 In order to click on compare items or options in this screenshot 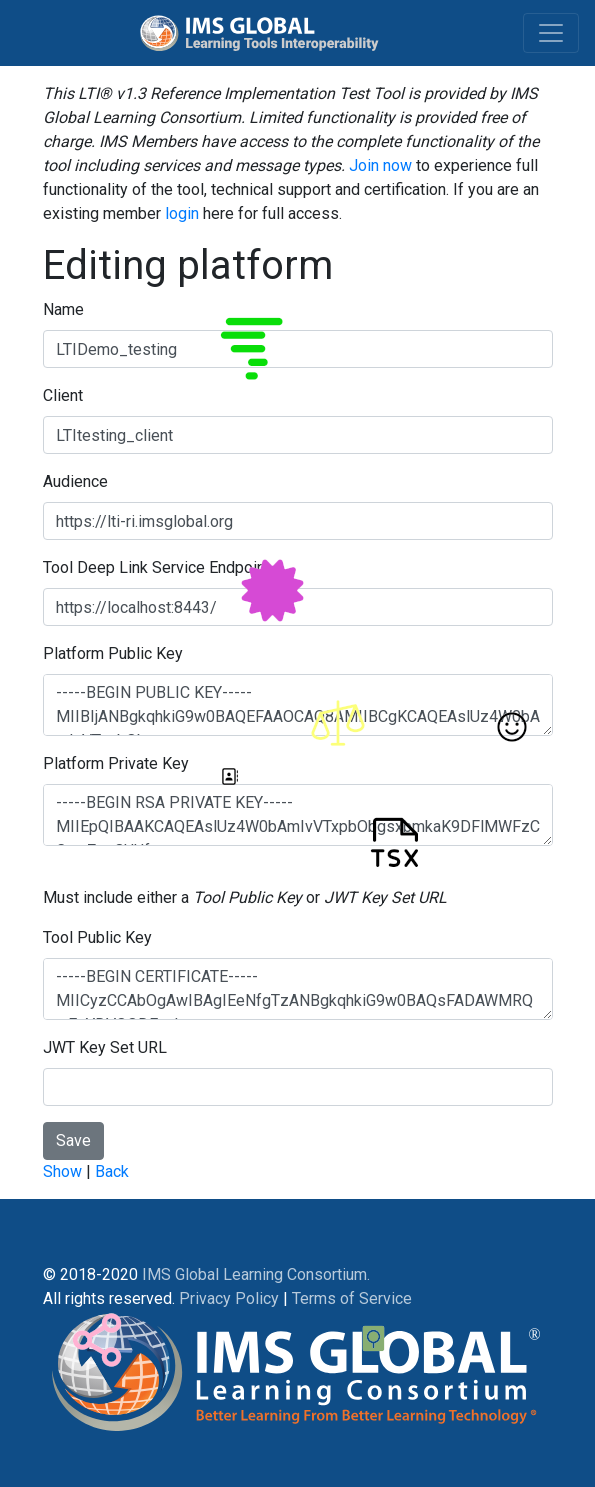, I will do `click(338, 723)`.